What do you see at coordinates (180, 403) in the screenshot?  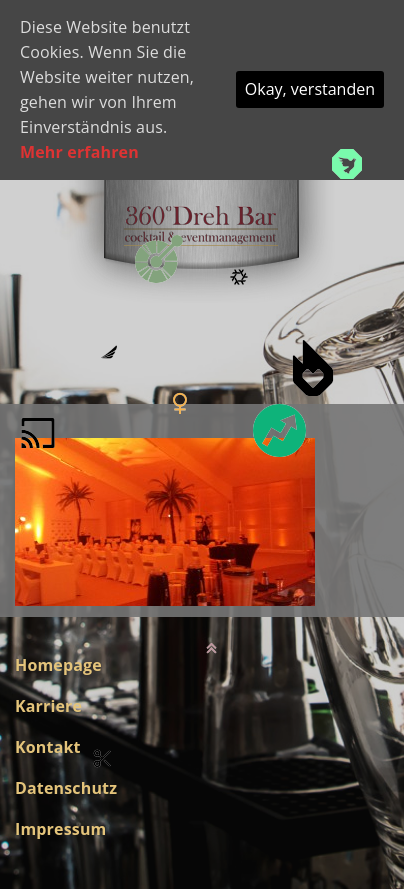 I see `indicates female or women's category` at bounding box center [180, 403].